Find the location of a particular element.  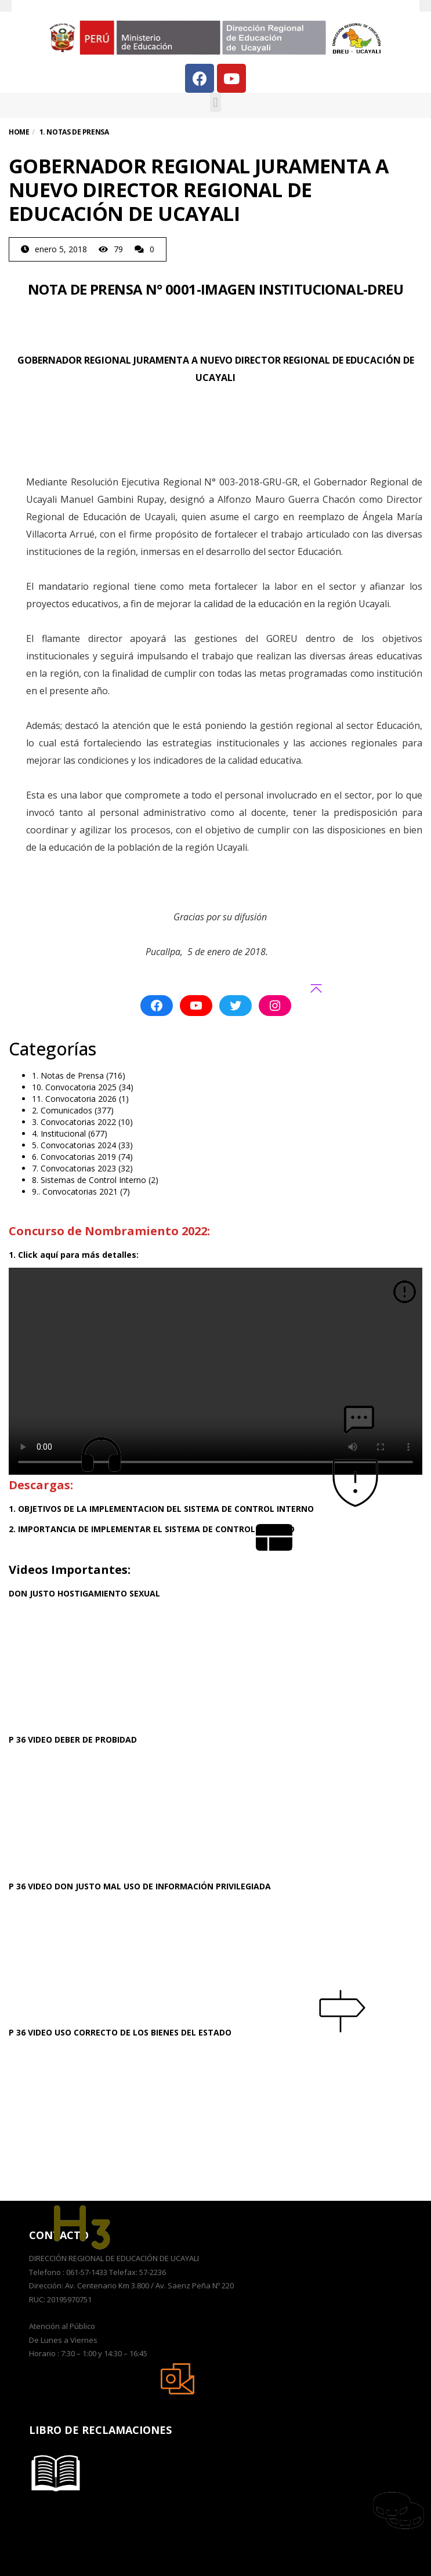

security warning or alert detected is located at coordinates (355, 1480).